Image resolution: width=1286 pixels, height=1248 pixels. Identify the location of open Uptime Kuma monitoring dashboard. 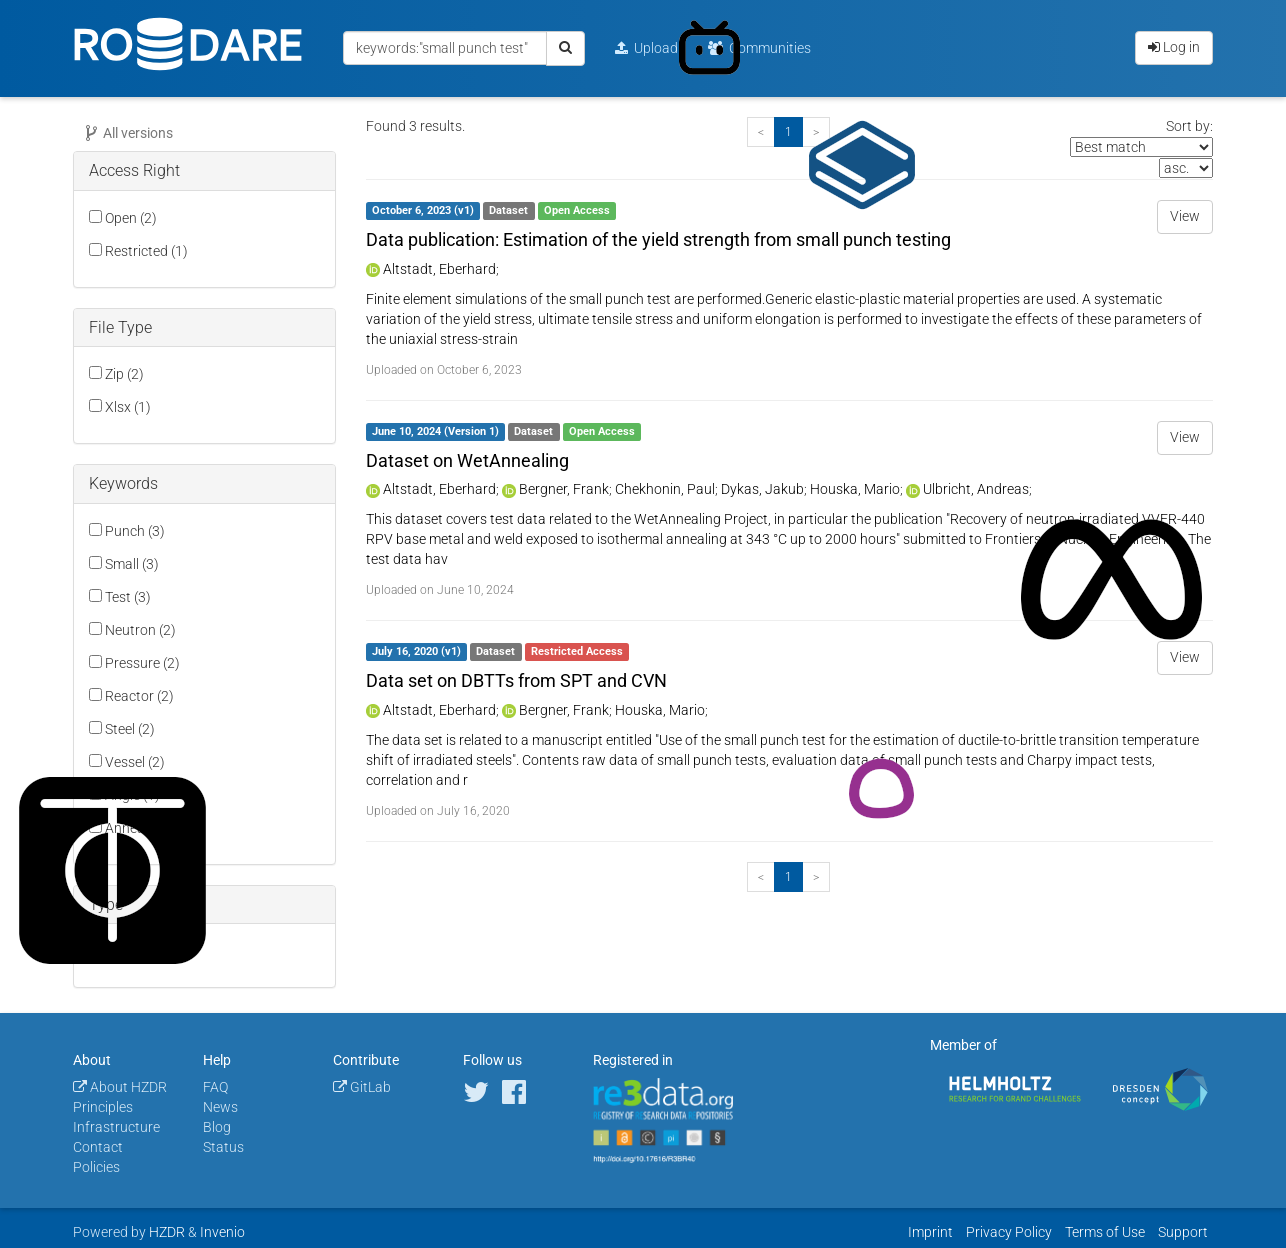
(881, 788).